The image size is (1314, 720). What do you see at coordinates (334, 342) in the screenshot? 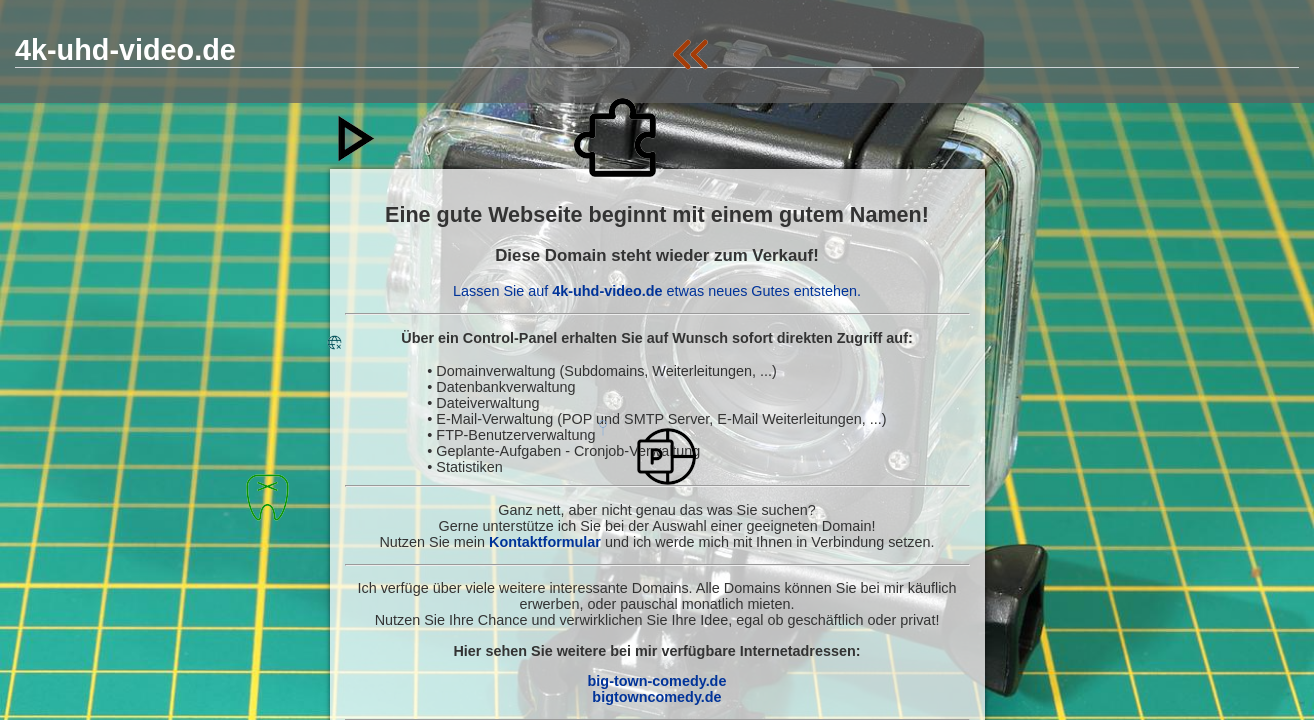
I see `no internet connection` at bounding box center [334, 342].